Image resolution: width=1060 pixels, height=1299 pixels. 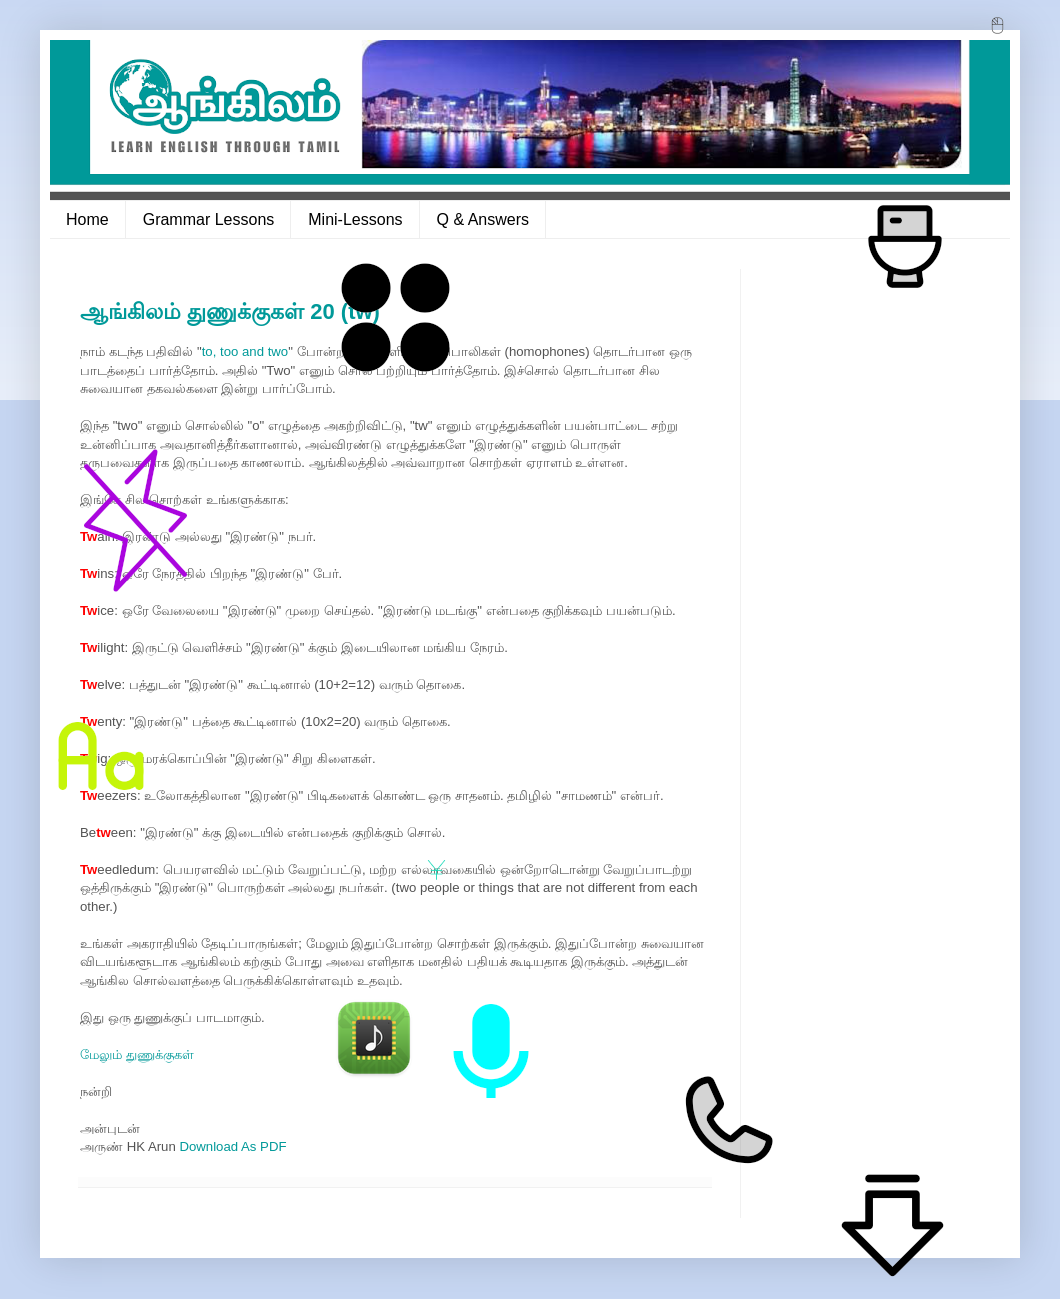 What do you see at coordinates (905, 245) in the screenshot?
I see `indicates restroom or bathroom location` at bounding box center [905, 245].